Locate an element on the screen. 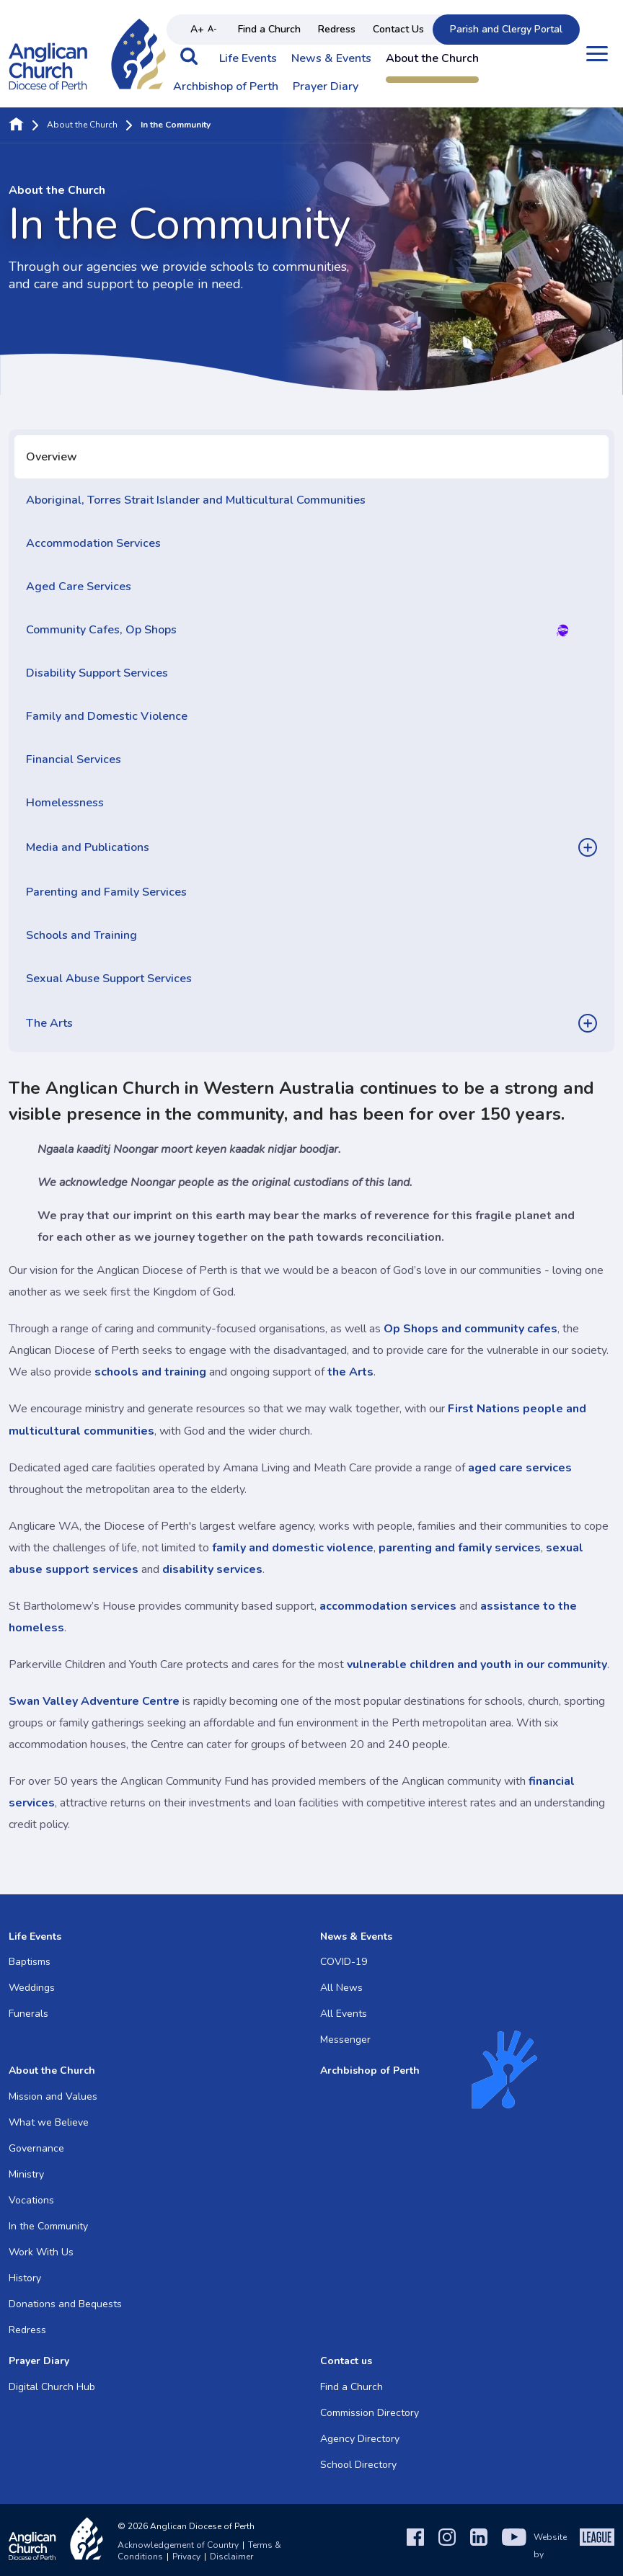 The image size is (623, 2576). indicates a stigmata or sacred wound status effect is located at coordinates (512, 2069).